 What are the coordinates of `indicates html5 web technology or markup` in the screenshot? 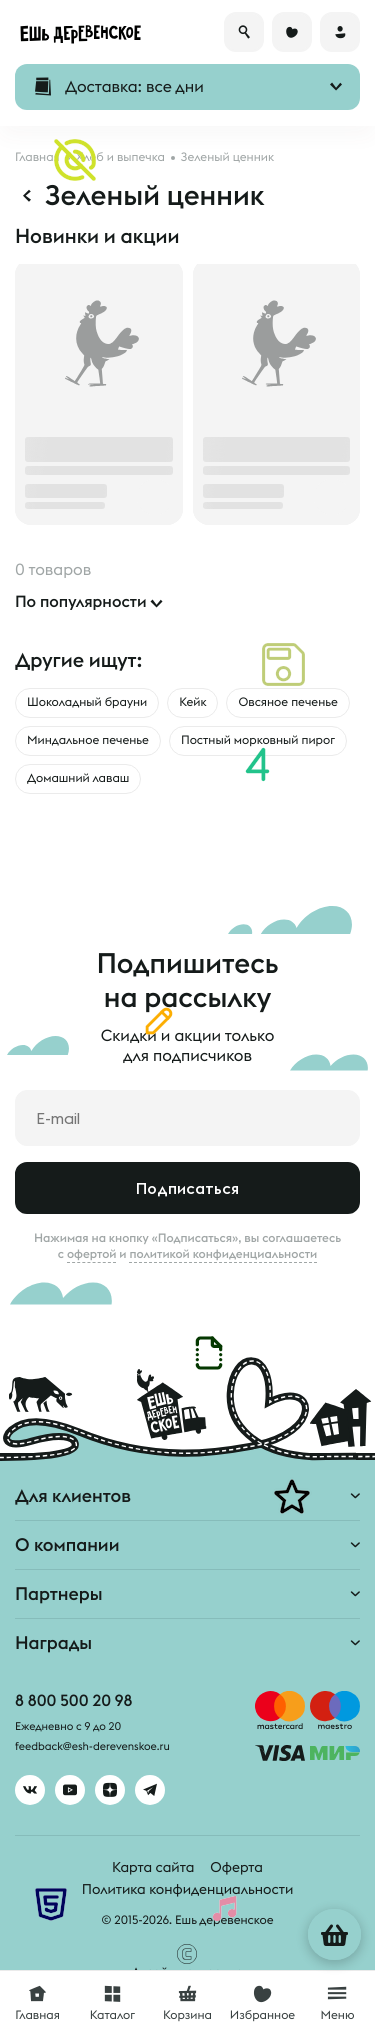 It's located at (51, 1904).